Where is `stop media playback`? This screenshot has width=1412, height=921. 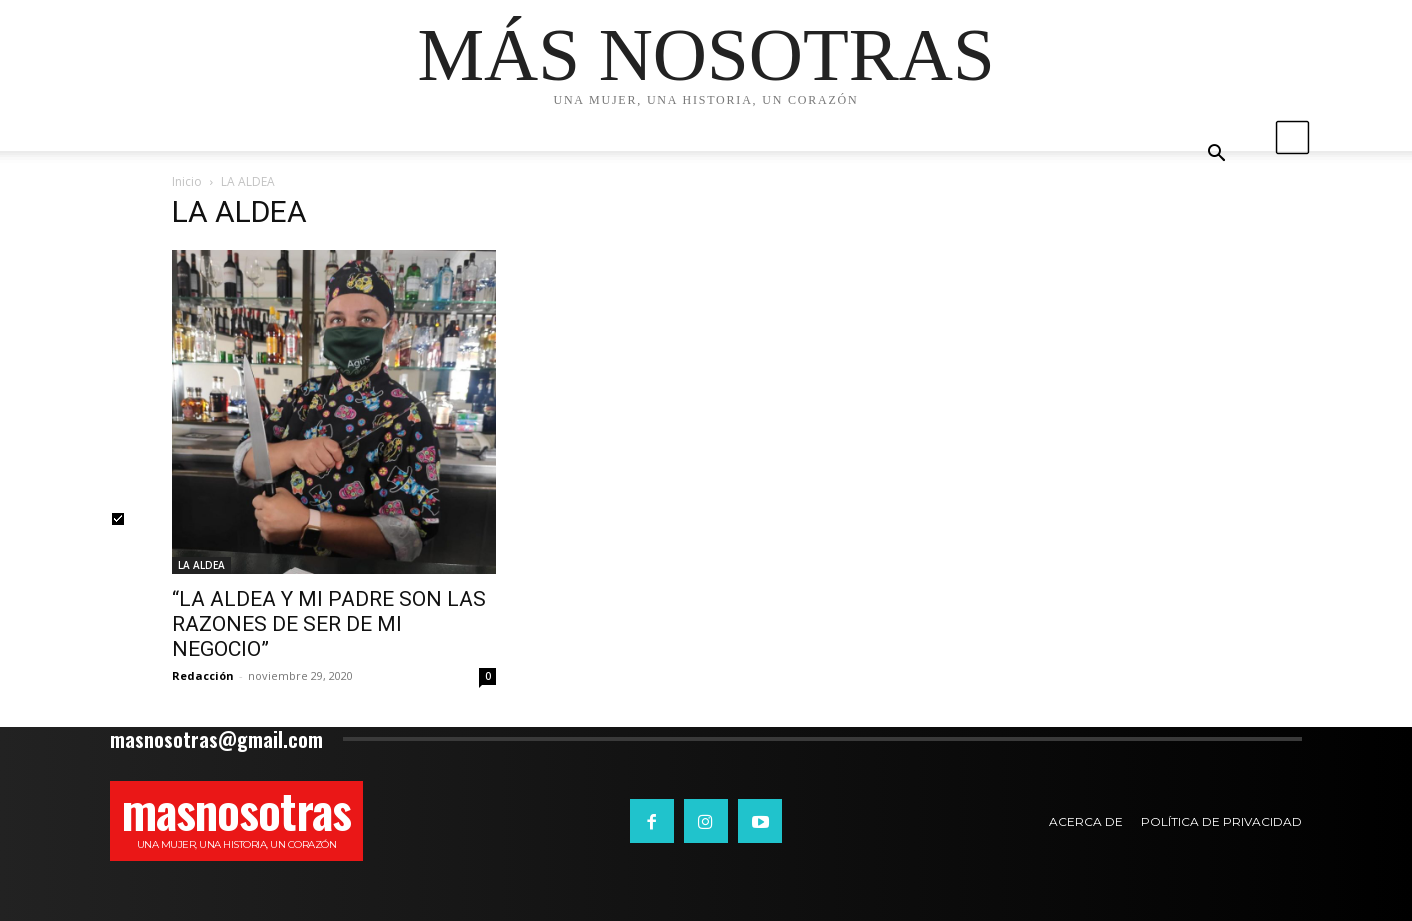
stop media playback is located at coordinates (1292, 137).